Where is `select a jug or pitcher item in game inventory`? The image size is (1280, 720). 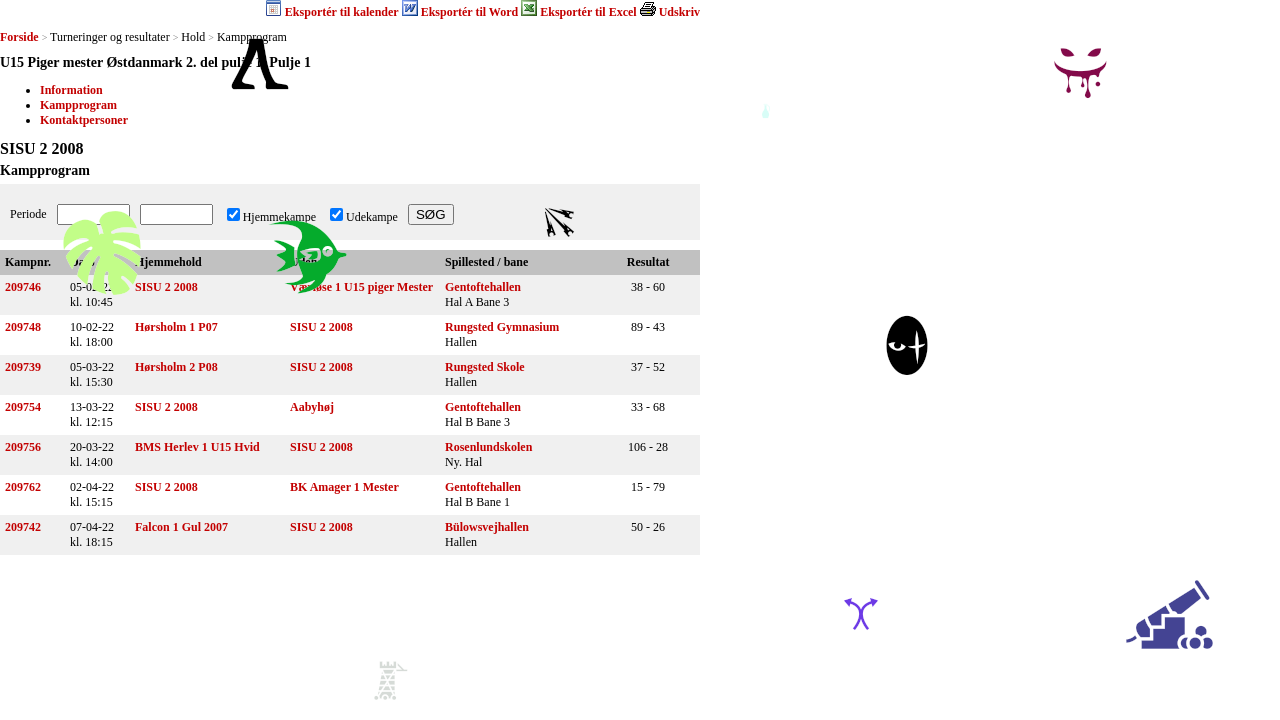
select a jug or pitcher item in game inventory is located at coordinates (766, 111).